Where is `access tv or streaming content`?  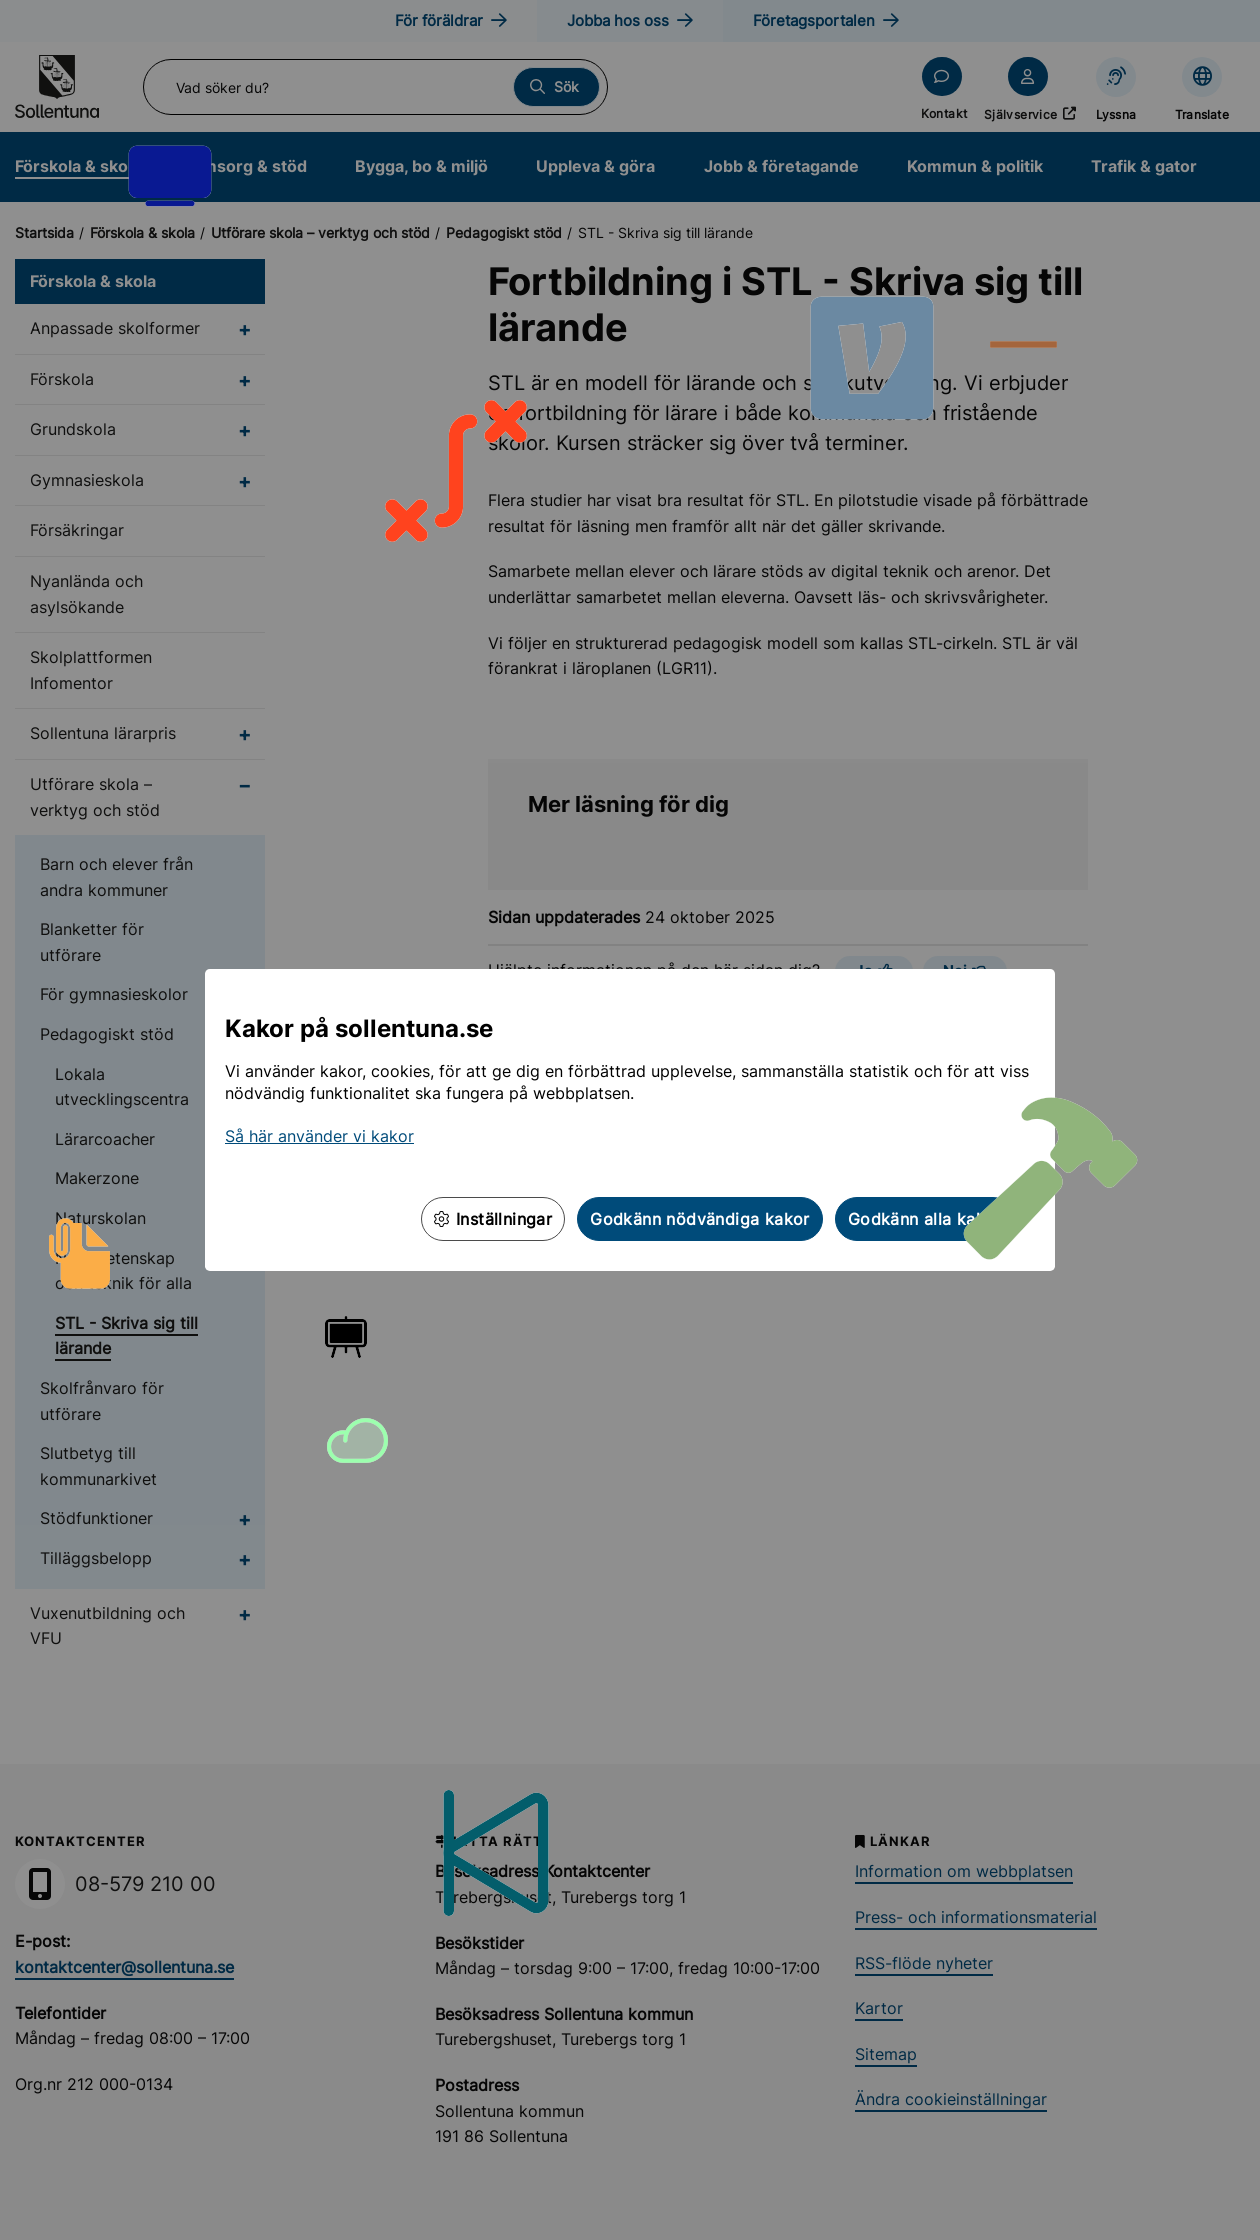 access tv or streaming content is located at coordinates (170, 176).